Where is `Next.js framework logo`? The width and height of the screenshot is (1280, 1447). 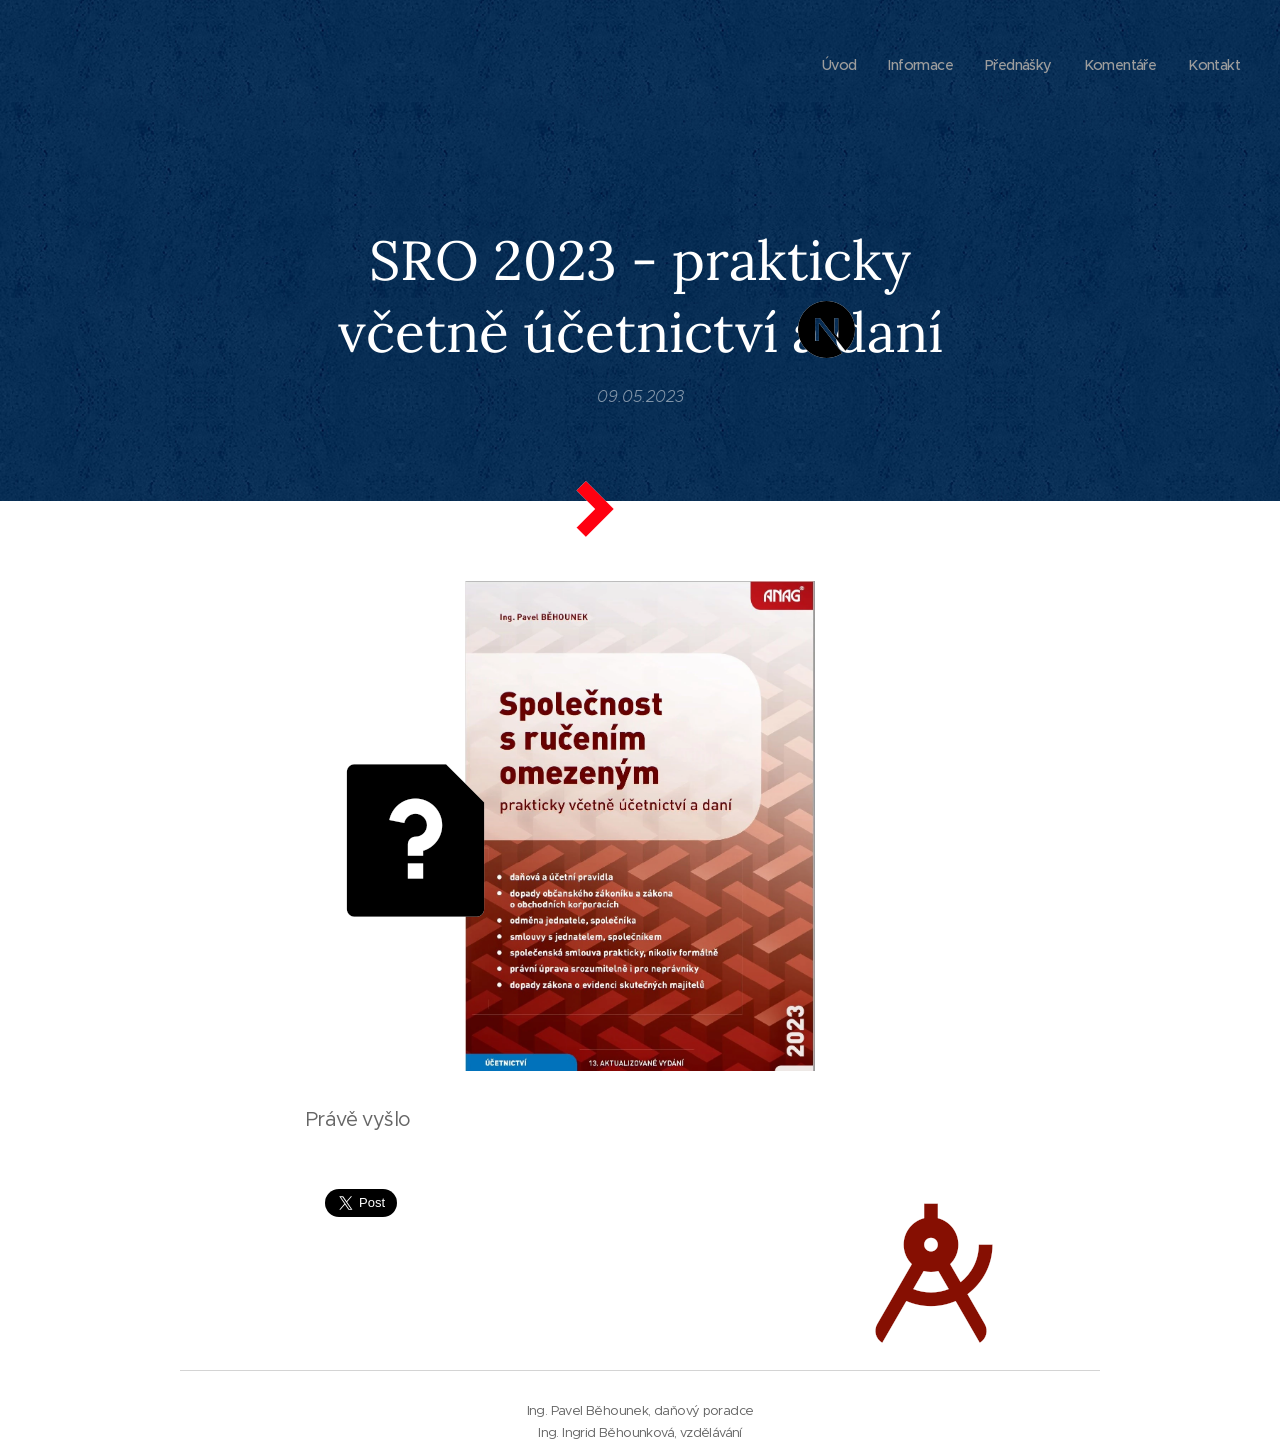 Next.js framework logo is located at coordinates (826, 329).